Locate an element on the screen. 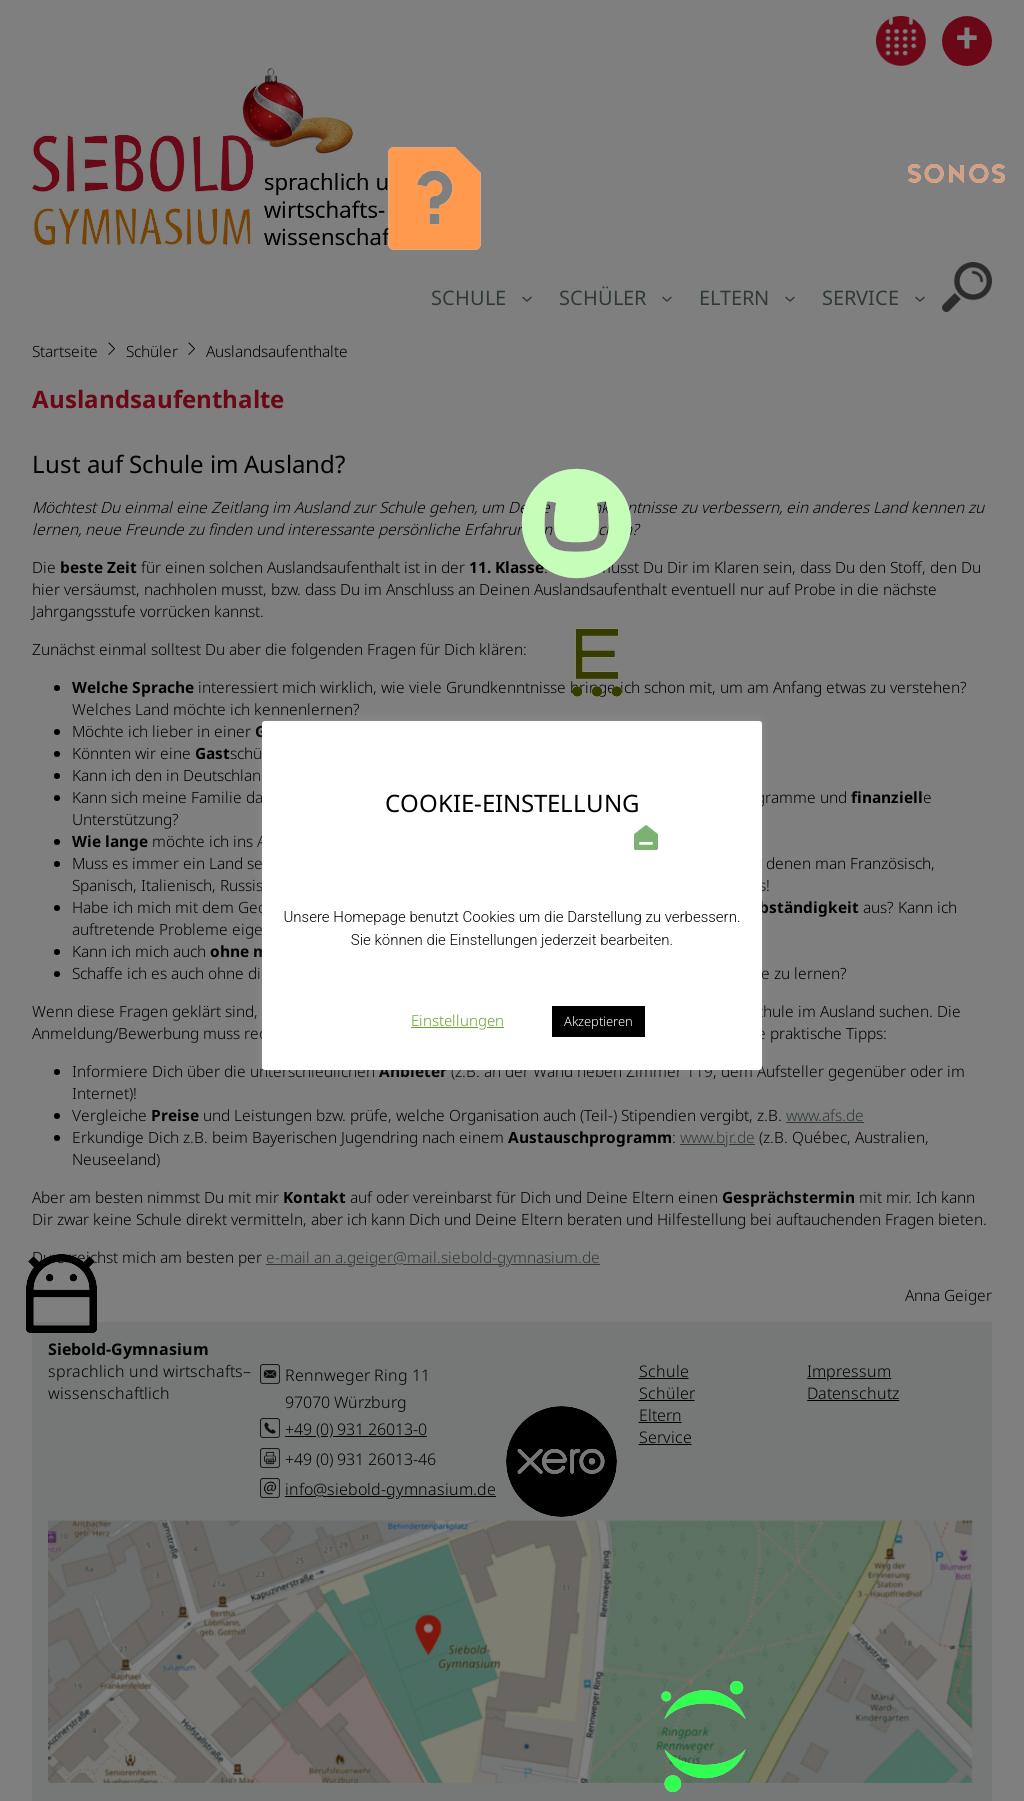 Image resolution: width=1024 pixels, height=1801 pixels. apply emphasis formatting to selected text is located at coordinates (597, 661).